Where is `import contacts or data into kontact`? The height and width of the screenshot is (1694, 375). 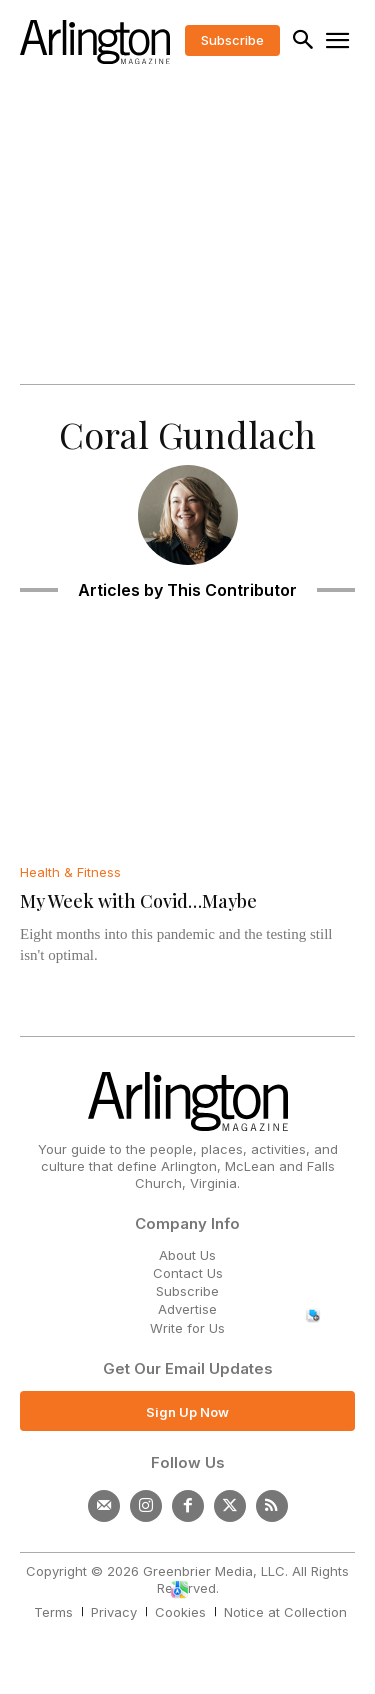
import contacts or data into kontact is located at coordinates (313, 1315).